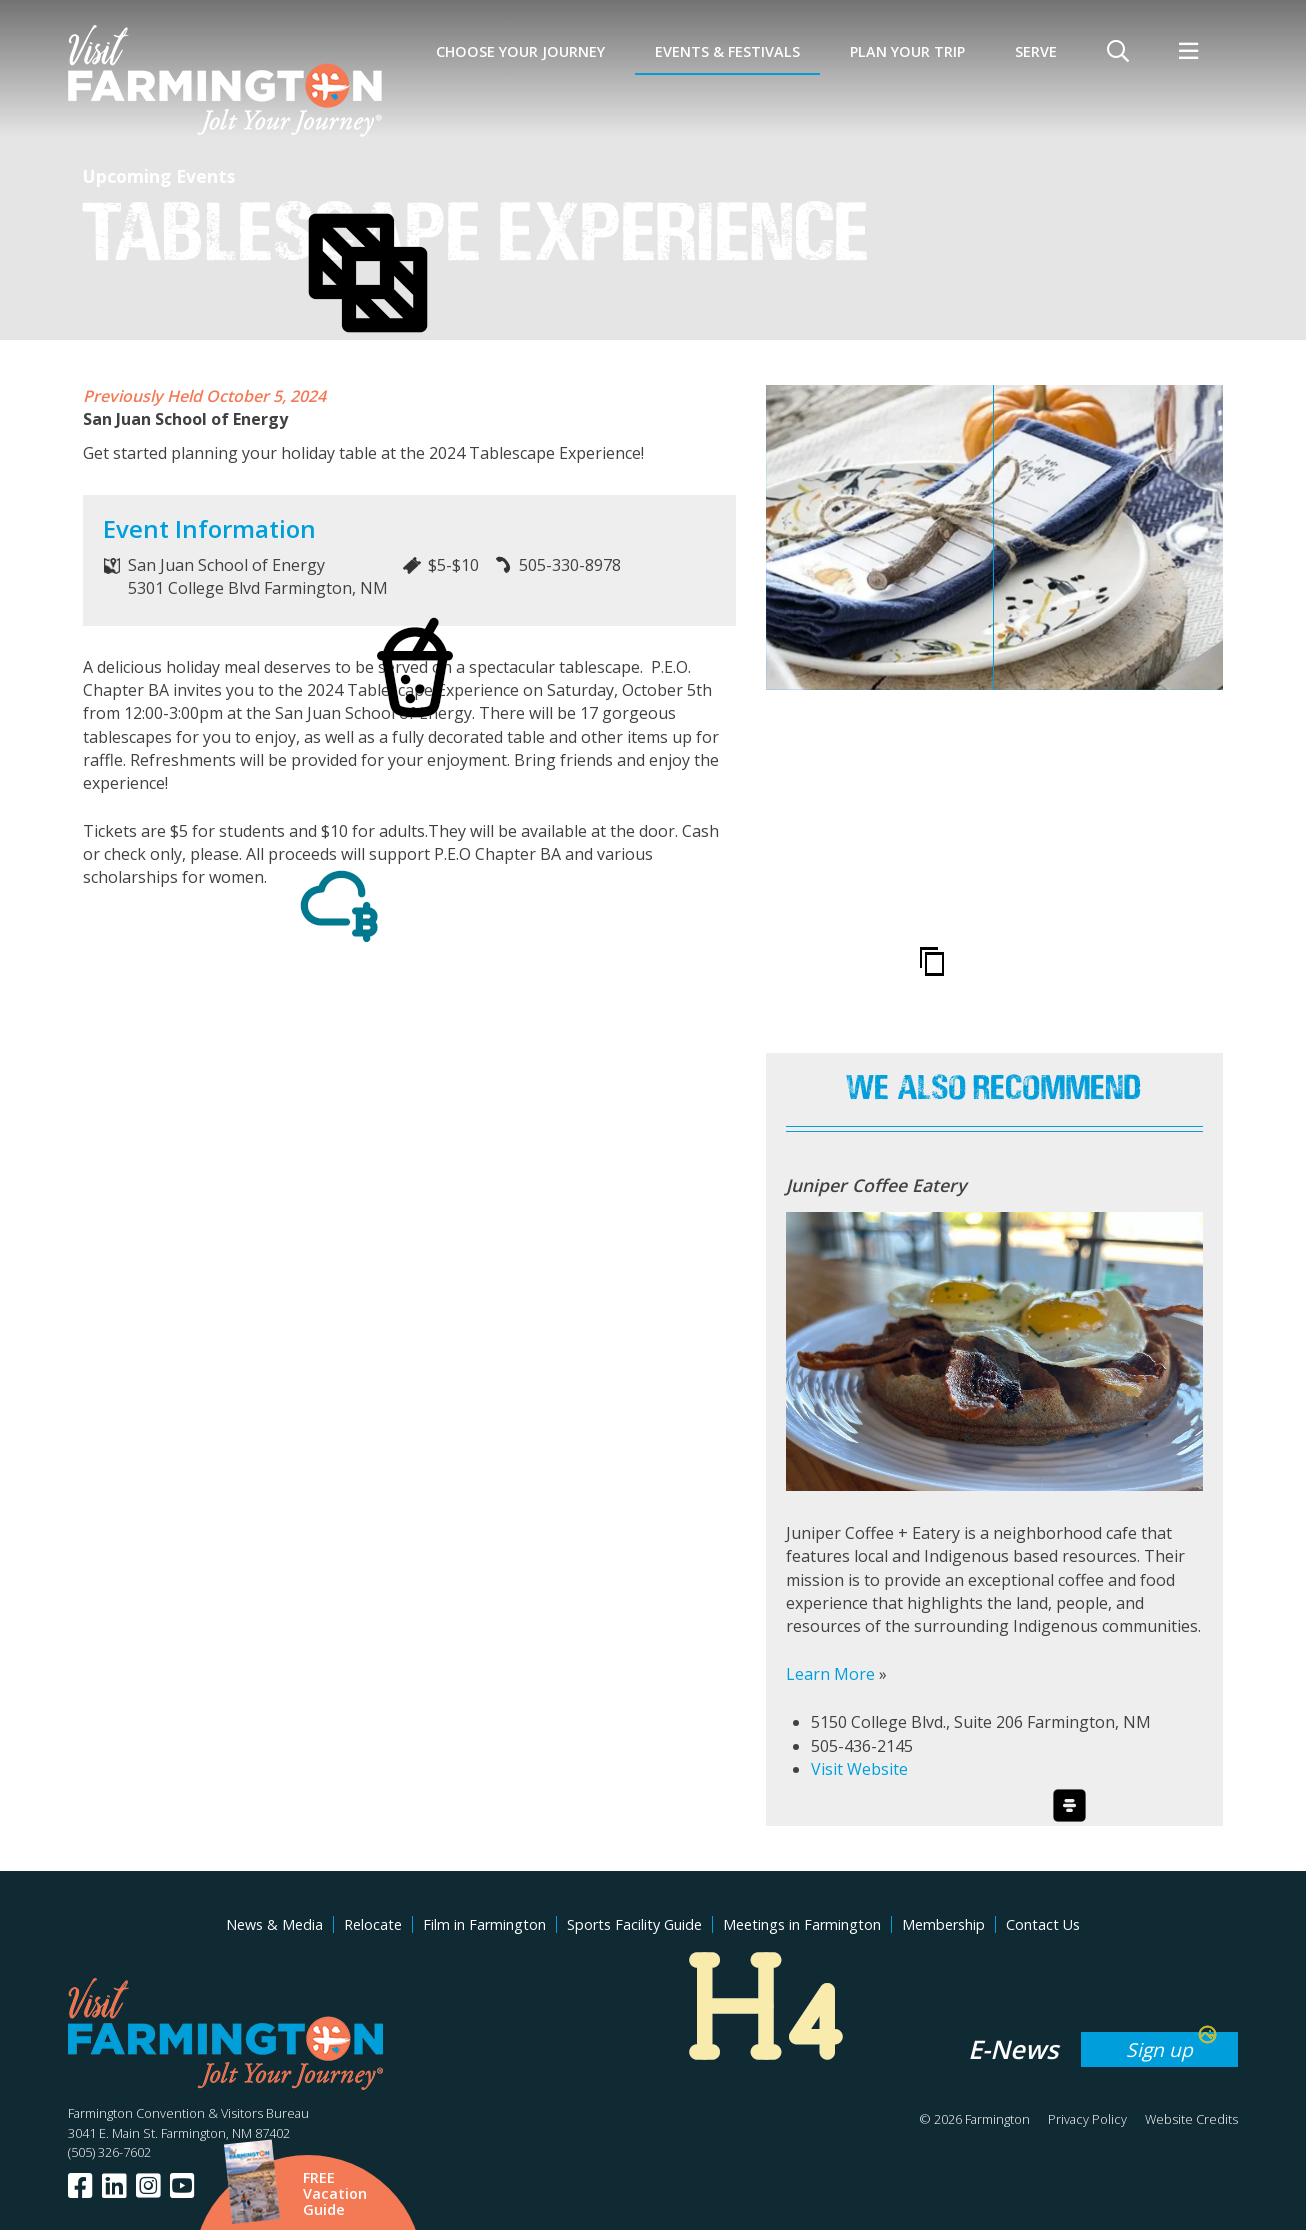  What do you see at coordinates (341, 900) in the screenshot?
I see `access cloud-based bitcoin wallet` at bounding box center [341, 900].